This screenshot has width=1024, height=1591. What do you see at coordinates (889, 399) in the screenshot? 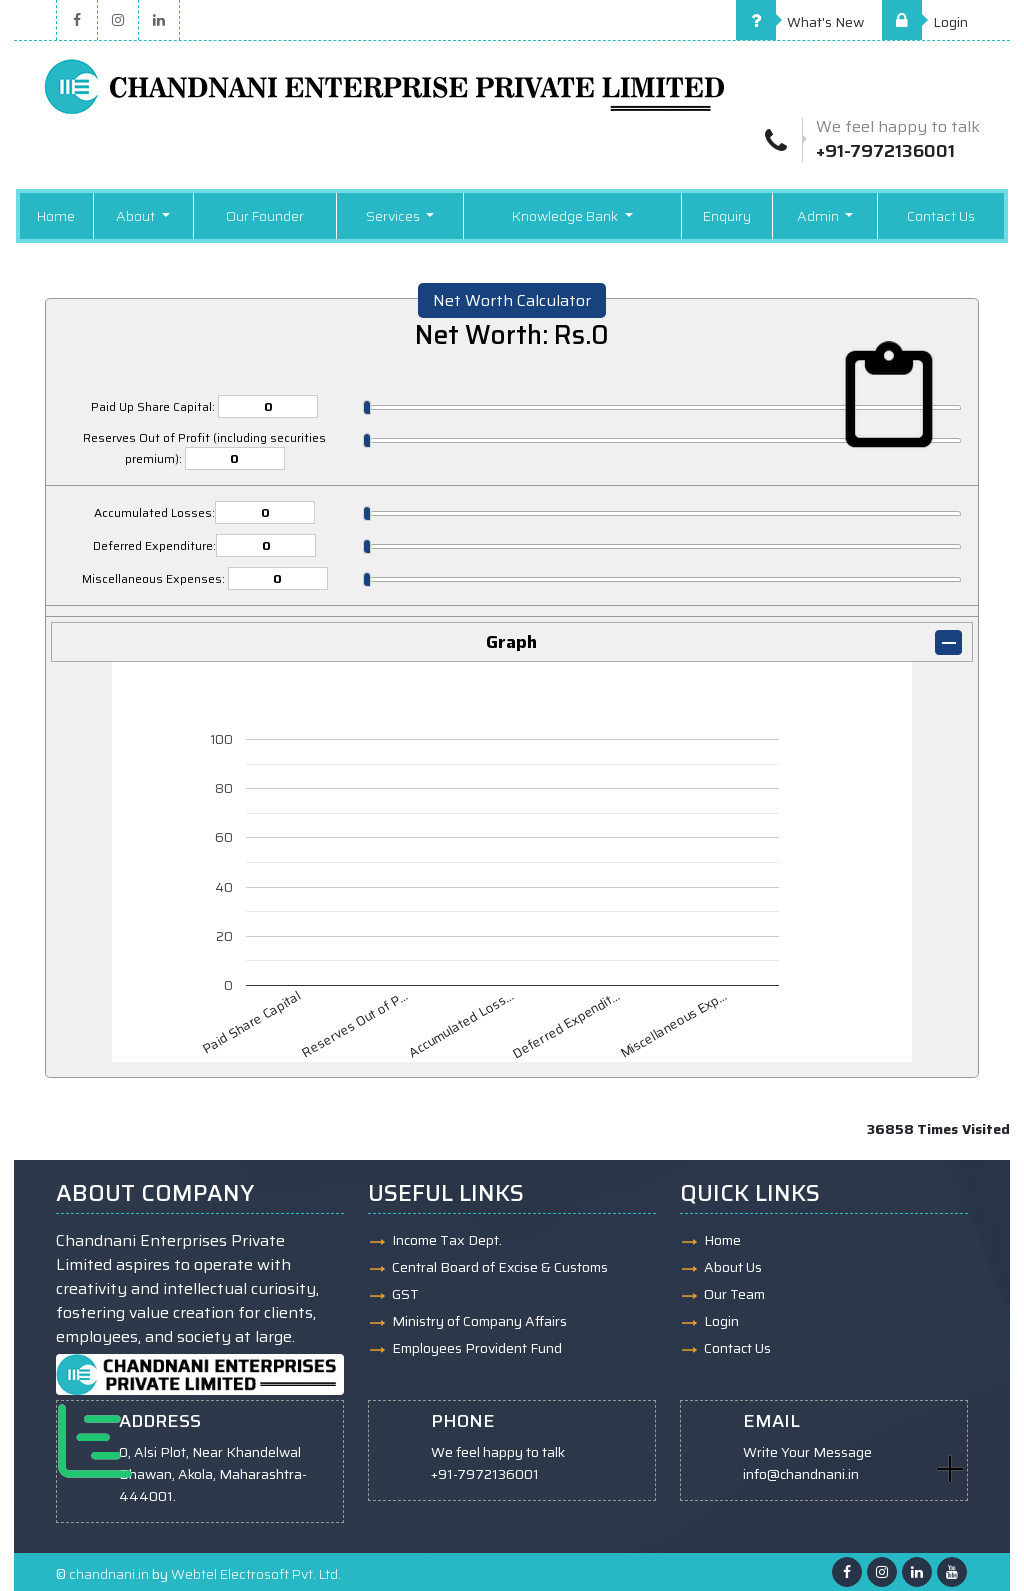
I see `paste content from clipboard` at bounding box center [889, 399].